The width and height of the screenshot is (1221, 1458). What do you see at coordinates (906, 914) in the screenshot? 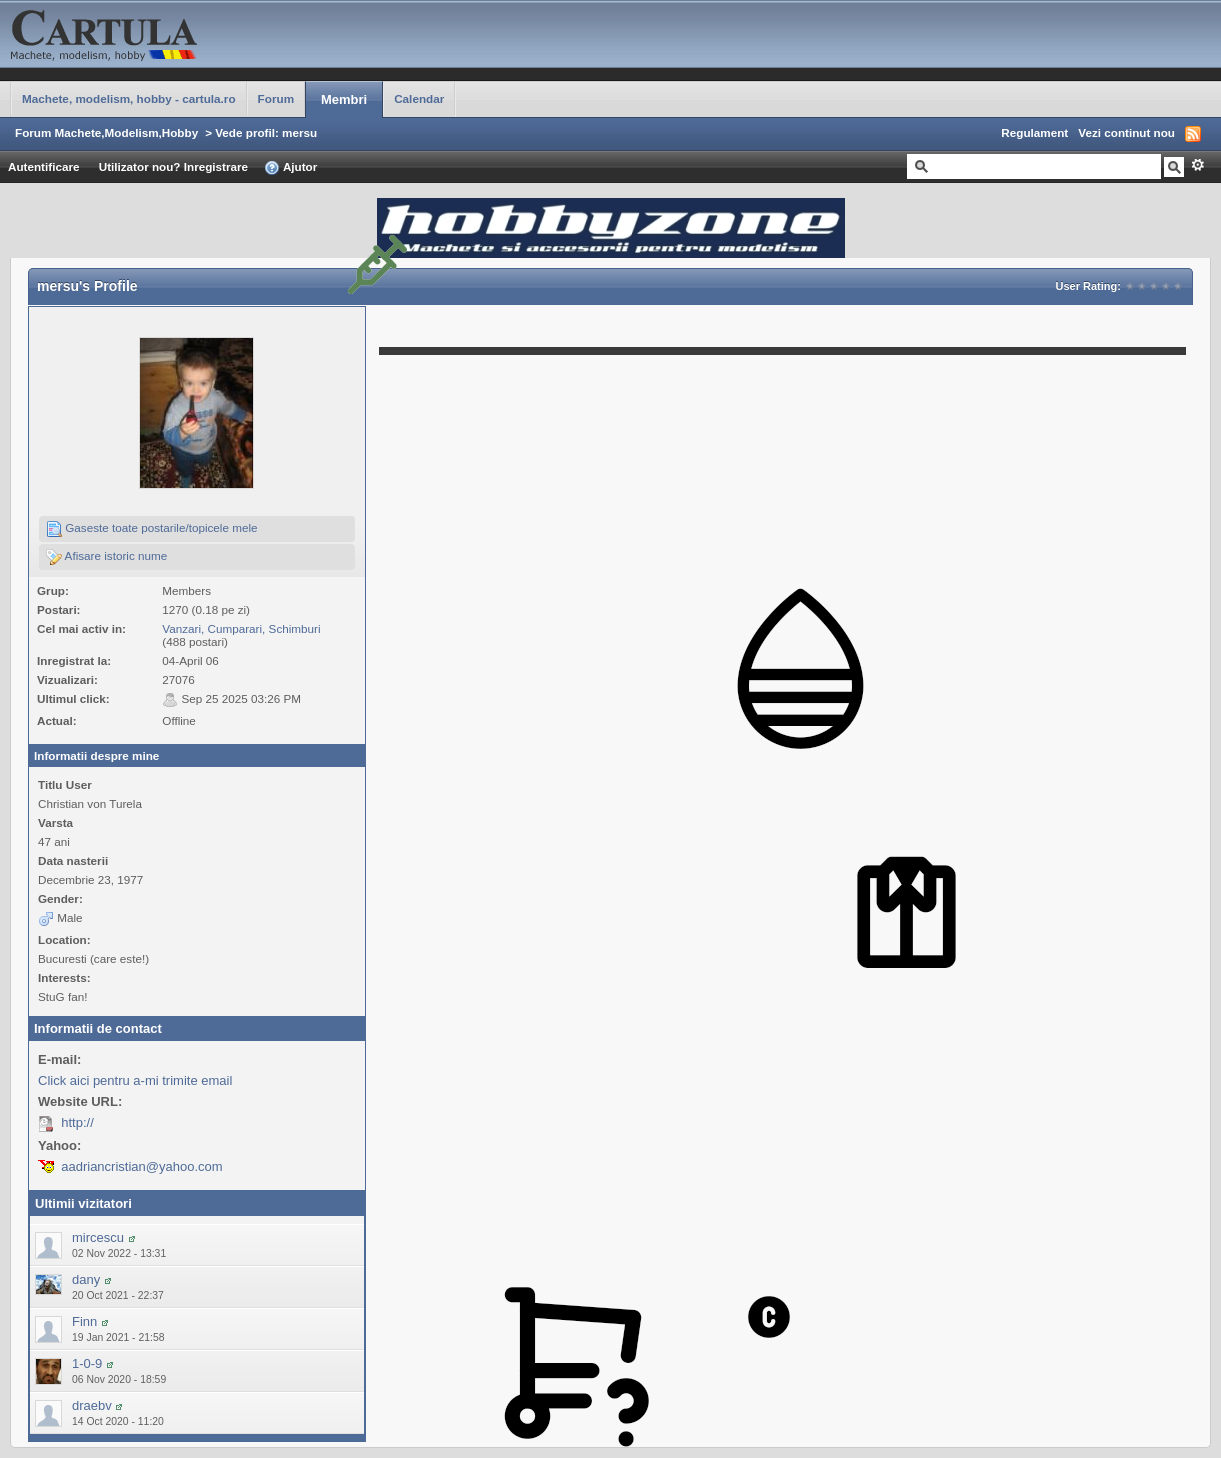
I see `view folded laundry or clothing items` at bounding box center [906, 914].